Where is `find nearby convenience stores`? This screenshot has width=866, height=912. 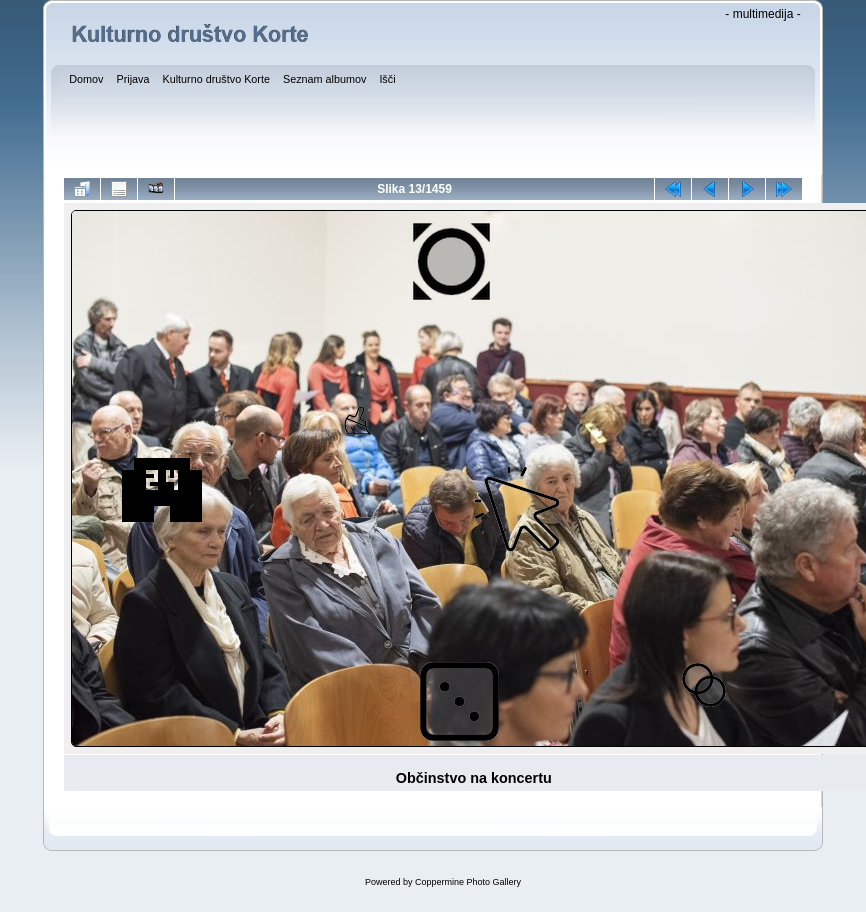 find nearby convenience stores is located at coordinates (162, 490).